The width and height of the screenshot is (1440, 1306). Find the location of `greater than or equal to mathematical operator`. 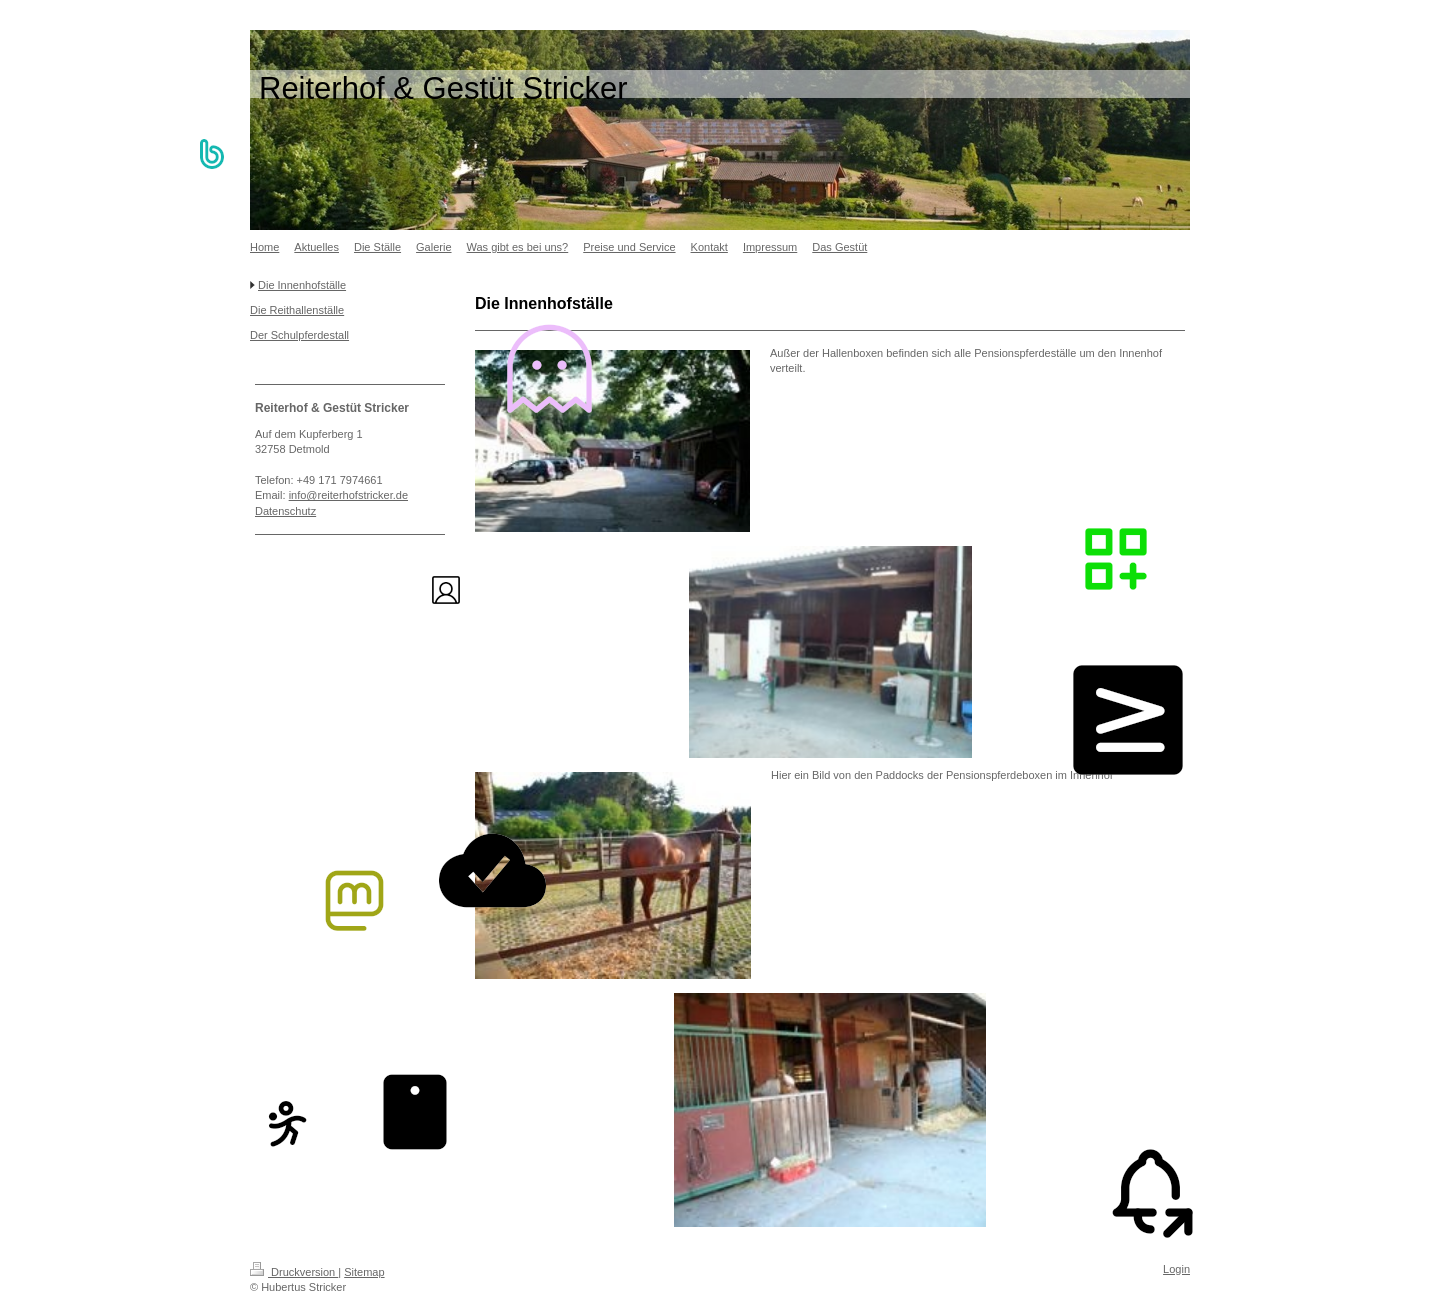

greater than or equal to mathematical operator is located at coordinates (1128, 720).